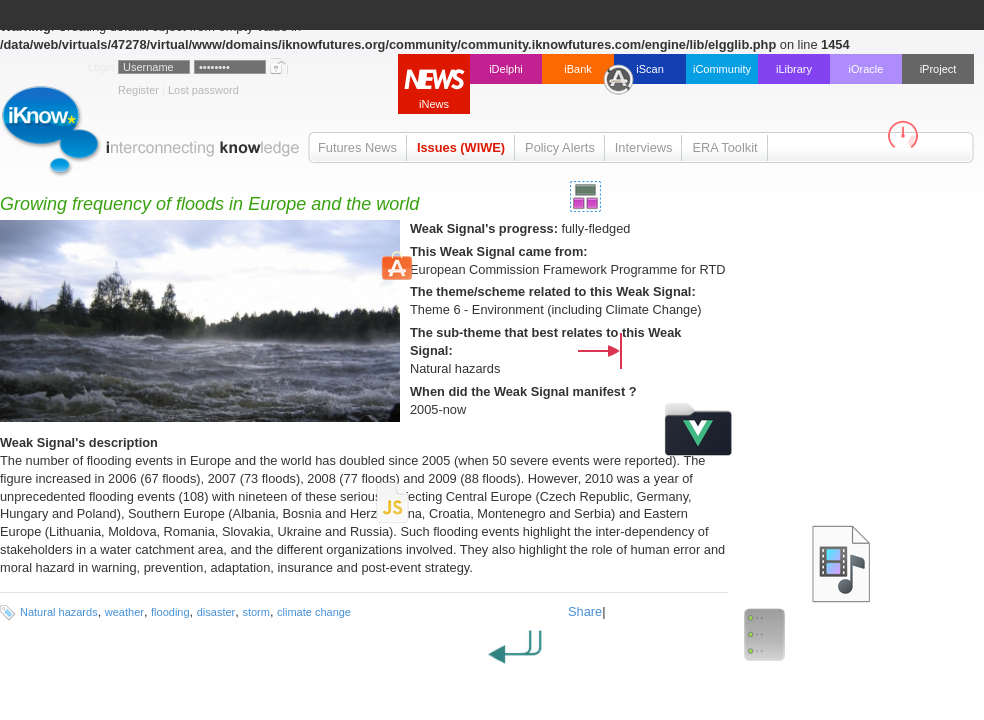 This screenshot has width=984, height=720. I want to click on open the software update manager, so click(618, 79).